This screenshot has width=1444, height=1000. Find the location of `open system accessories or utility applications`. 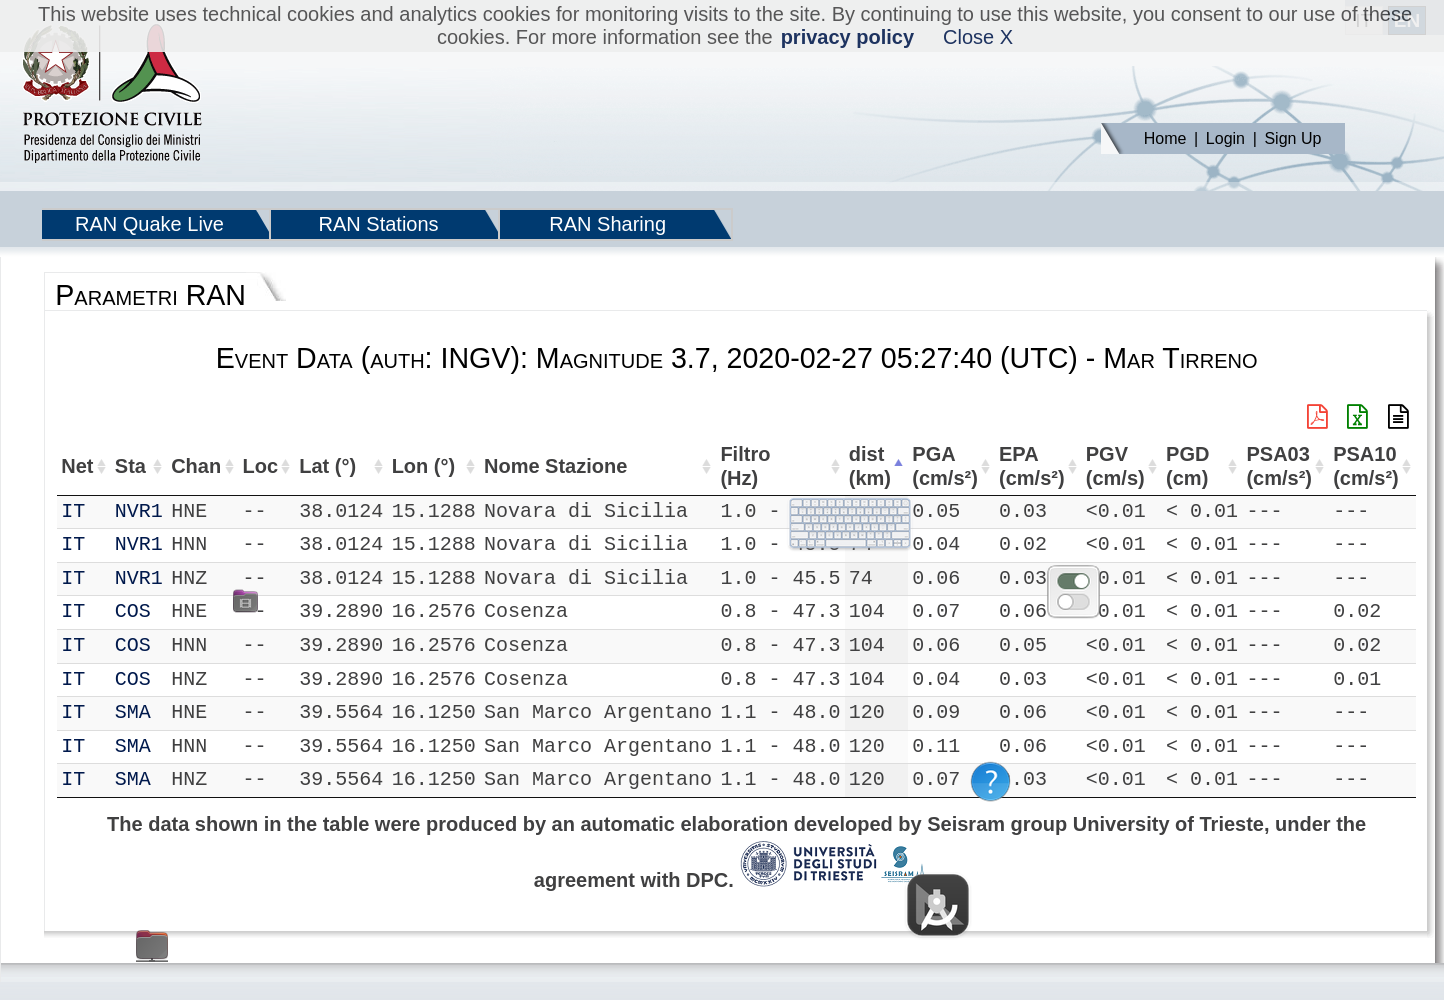

open system accessories or utility applications is located at coordinates (938, 906).